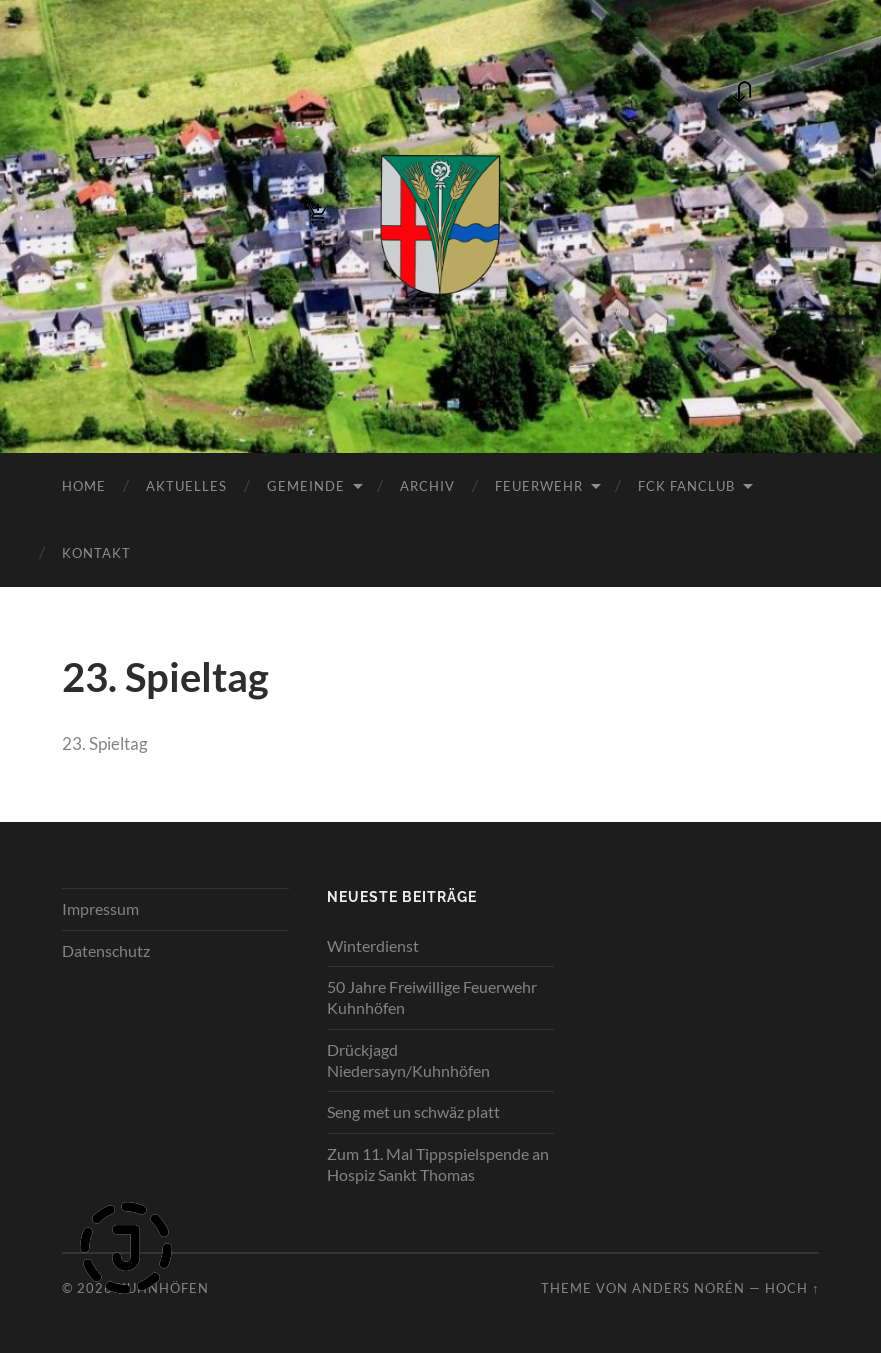  Describe the element at coordinates (318, 214) in the screenshot. I see `add item to shopping cart` at that location.